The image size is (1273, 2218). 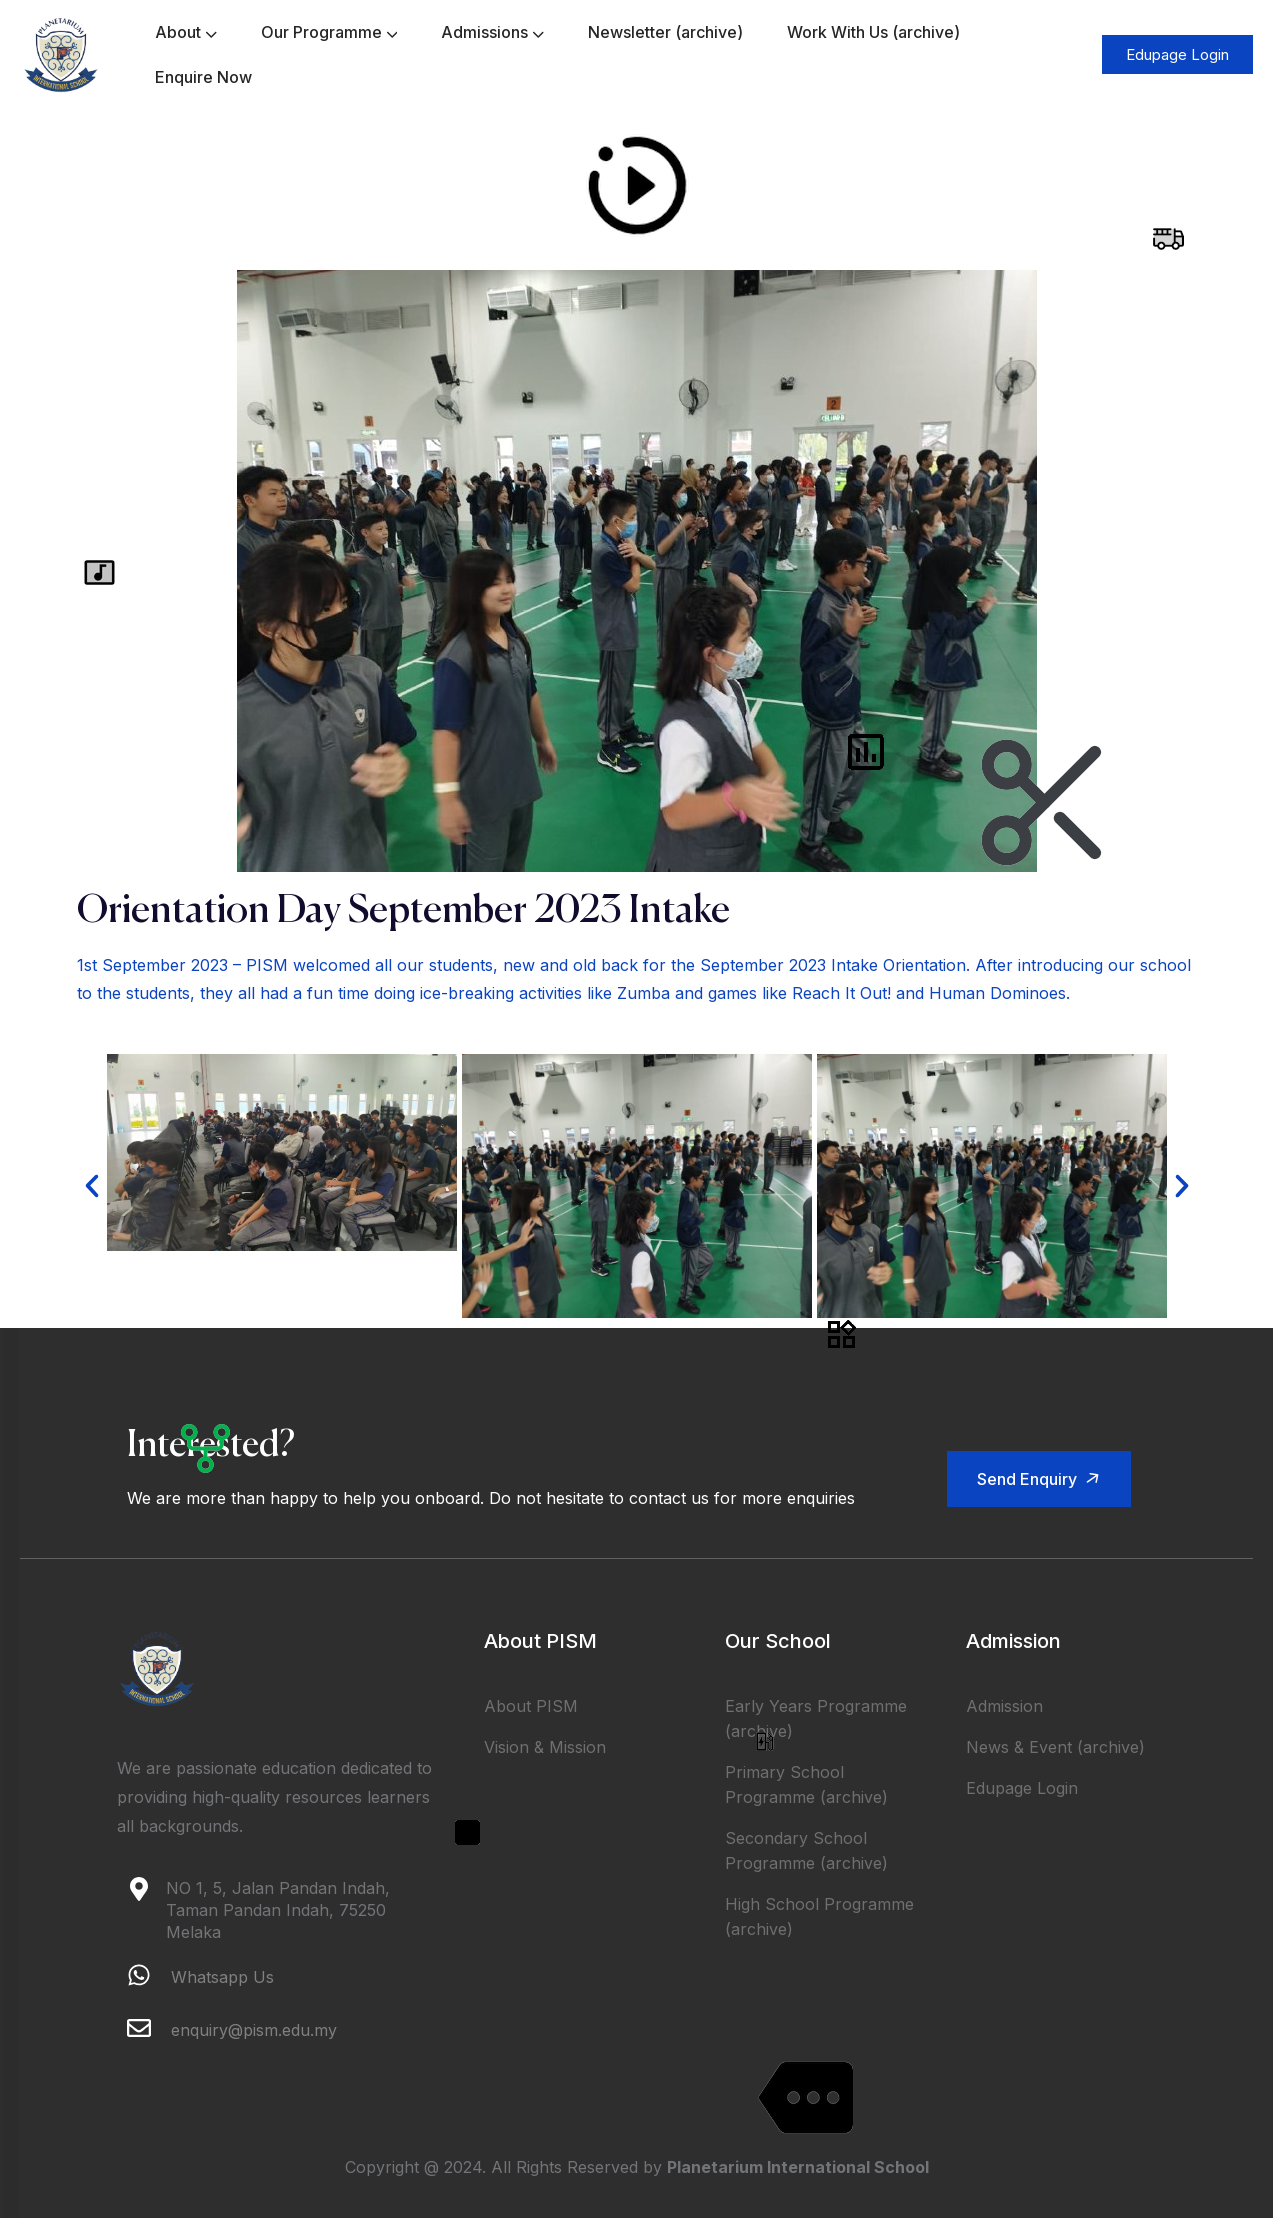 What do you see at coordinates (637, 185) in the screenshot?
I see `enable motion photos capture` at bounding box center [637, 185].